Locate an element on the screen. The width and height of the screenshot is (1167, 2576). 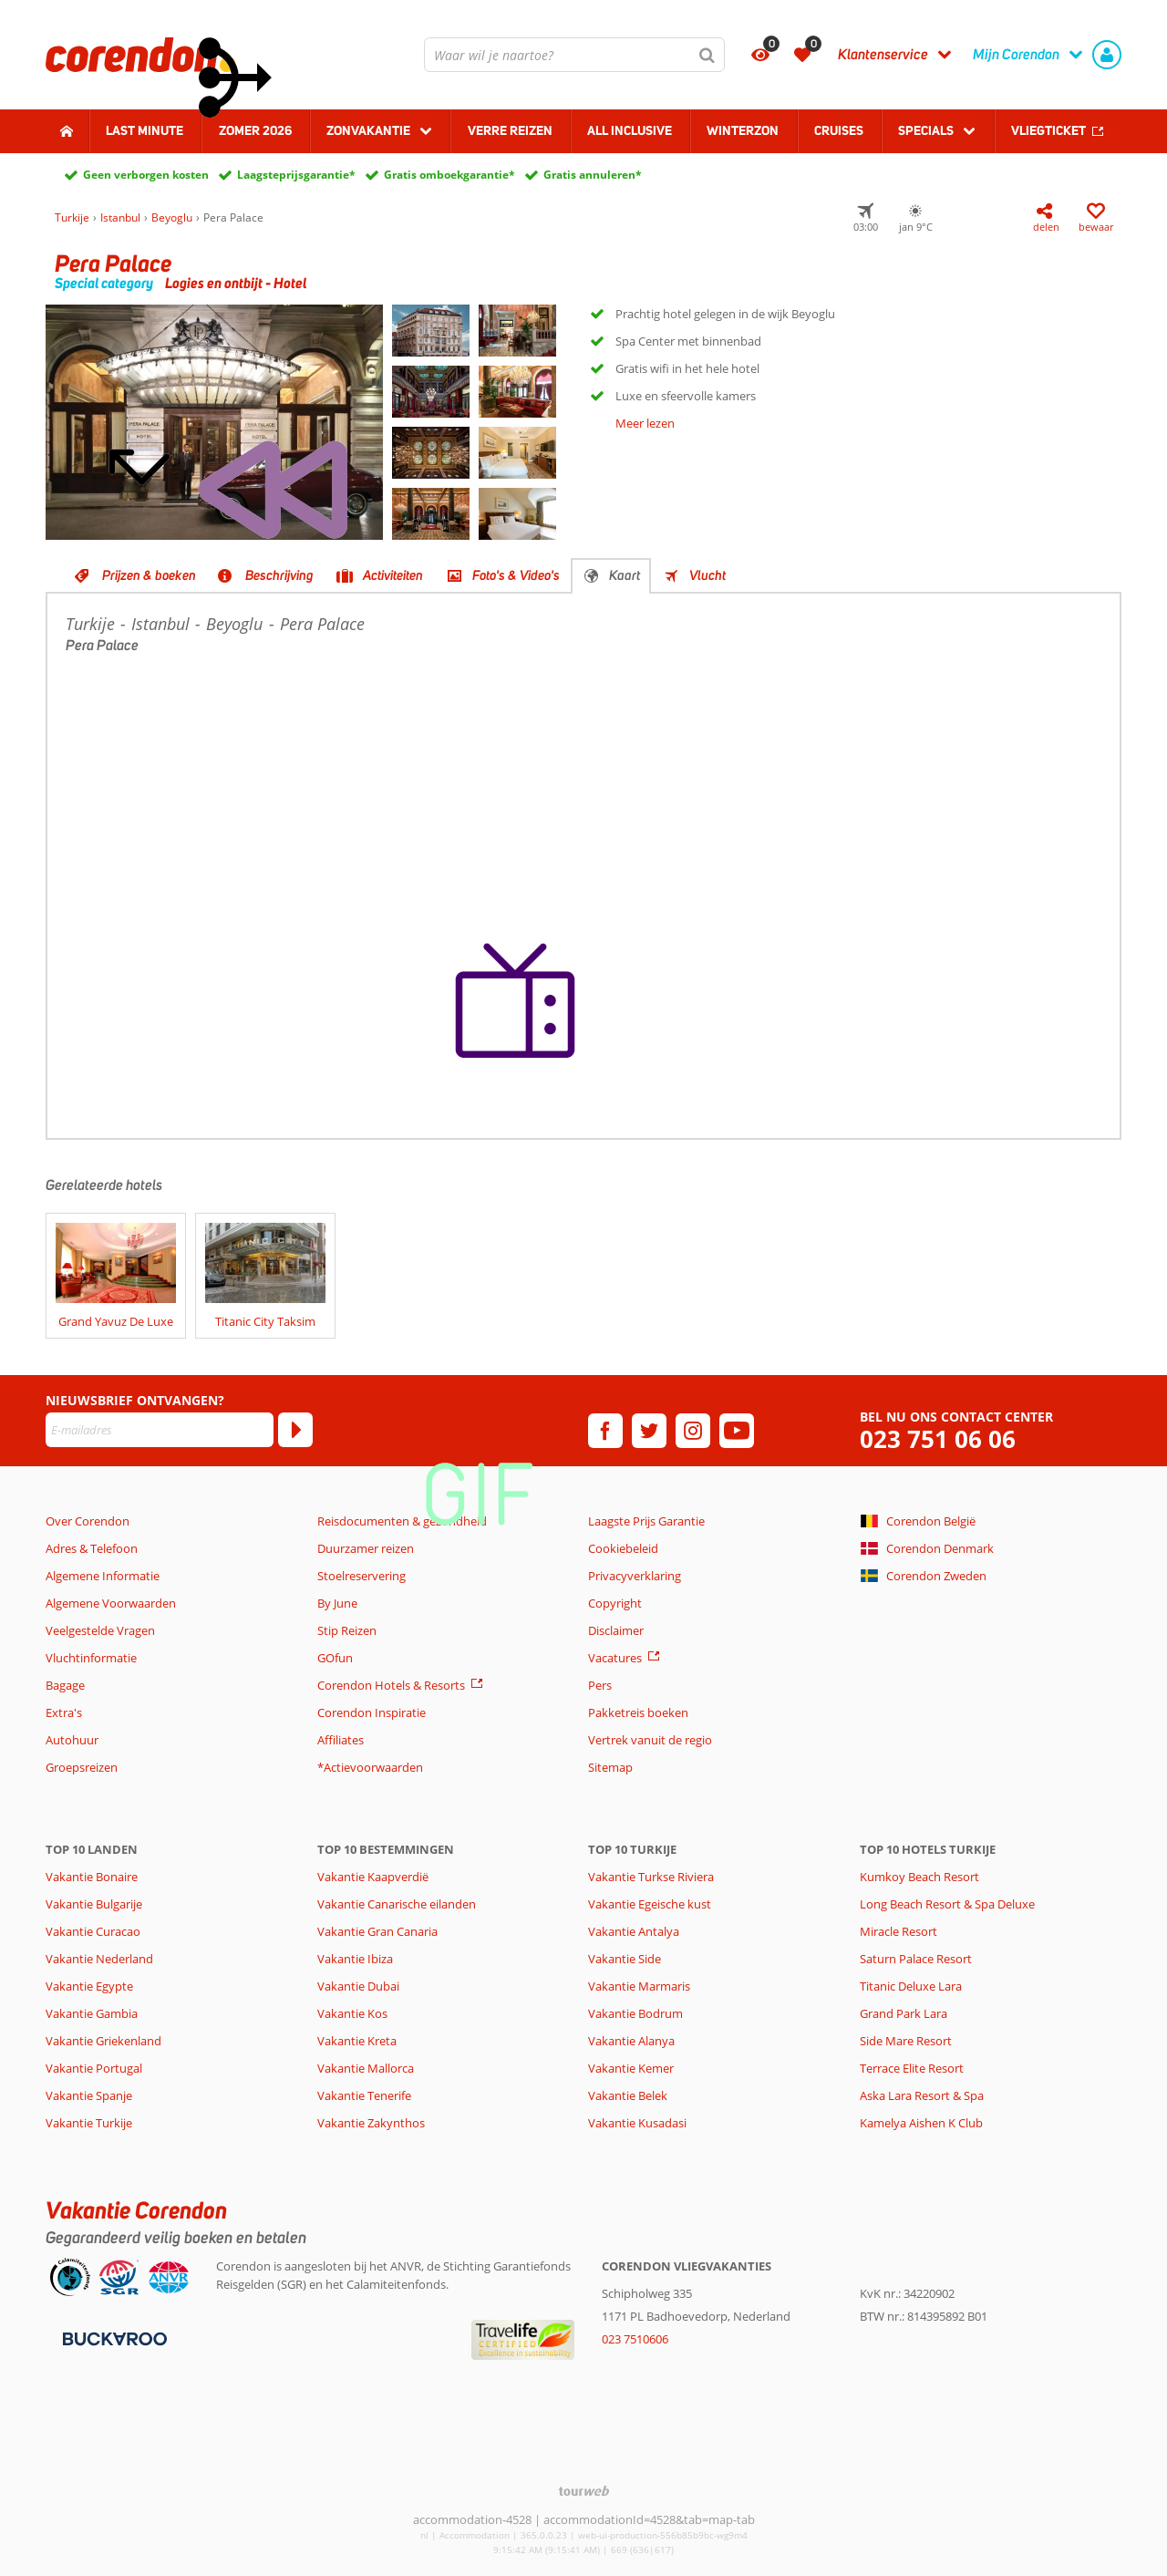
go back to previous step is located at coordinates (139, 465).